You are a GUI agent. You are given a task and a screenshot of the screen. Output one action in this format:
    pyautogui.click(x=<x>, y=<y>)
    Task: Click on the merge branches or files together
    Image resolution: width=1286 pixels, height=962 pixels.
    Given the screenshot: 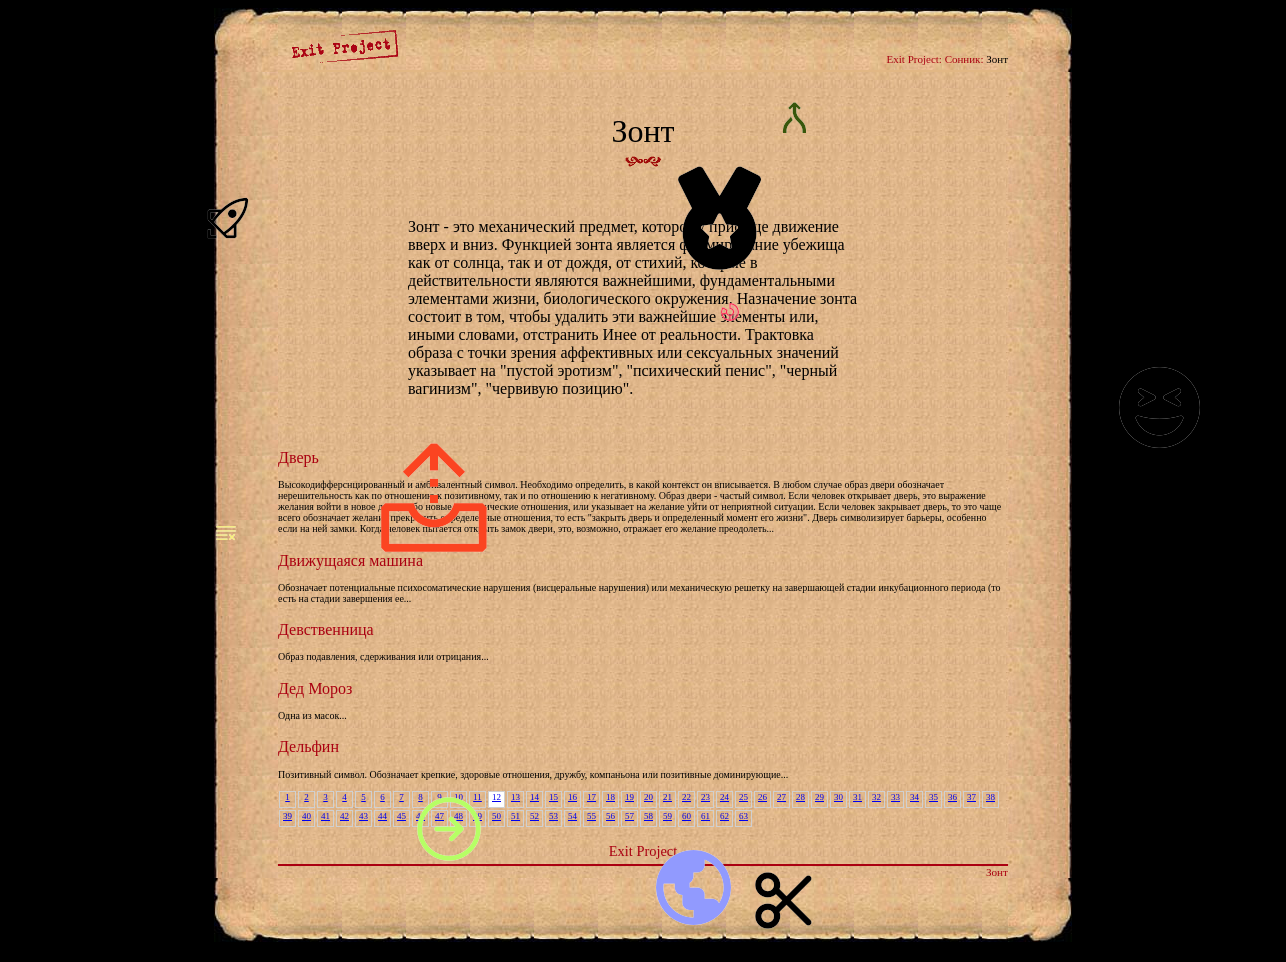 What is the action you would take?
    pyautogui.click(x=794, y=116)
    